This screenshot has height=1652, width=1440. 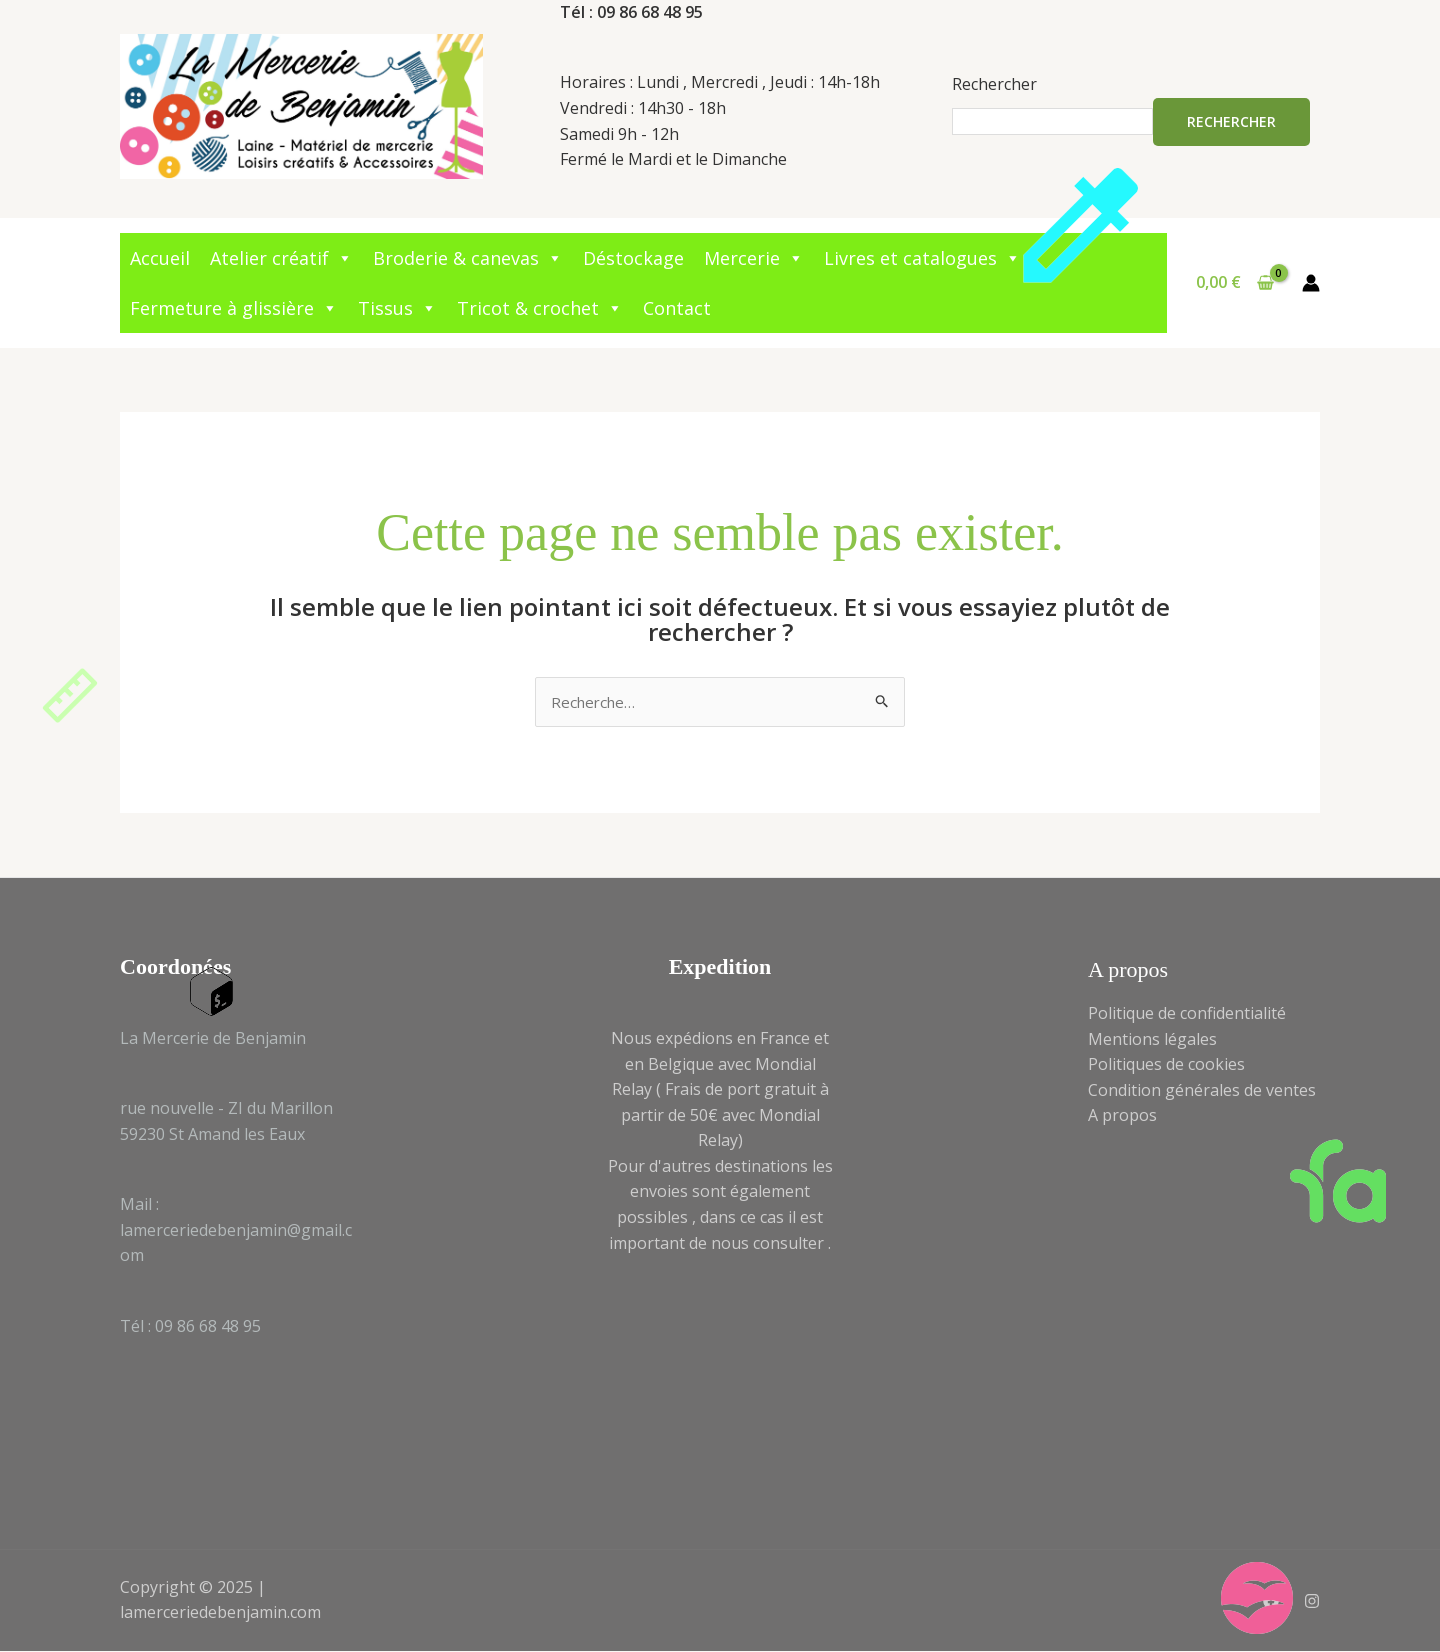 What do you see at coordinates (1082, 224) in the screenshot?
I see `color picker tool for sampling colors` at bounding box center [1082, 224].